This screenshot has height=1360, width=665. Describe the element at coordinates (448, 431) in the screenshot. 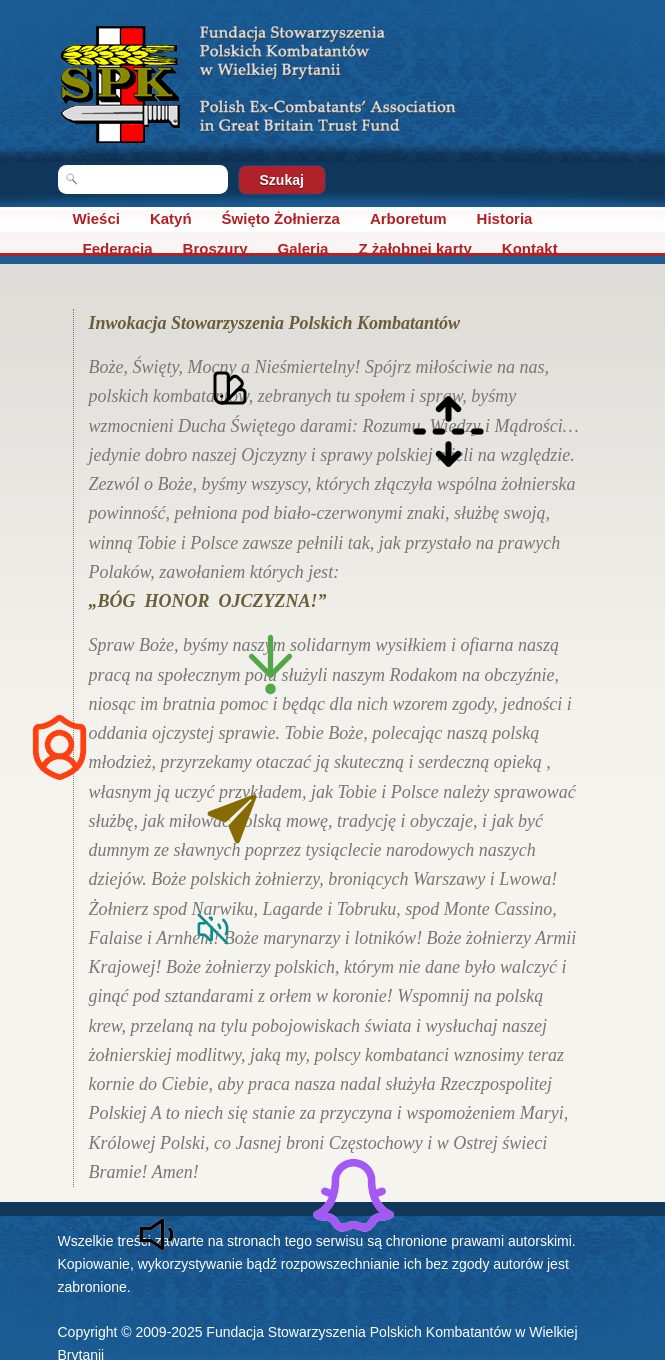

I see `expand collapsed content vertically` at that location.